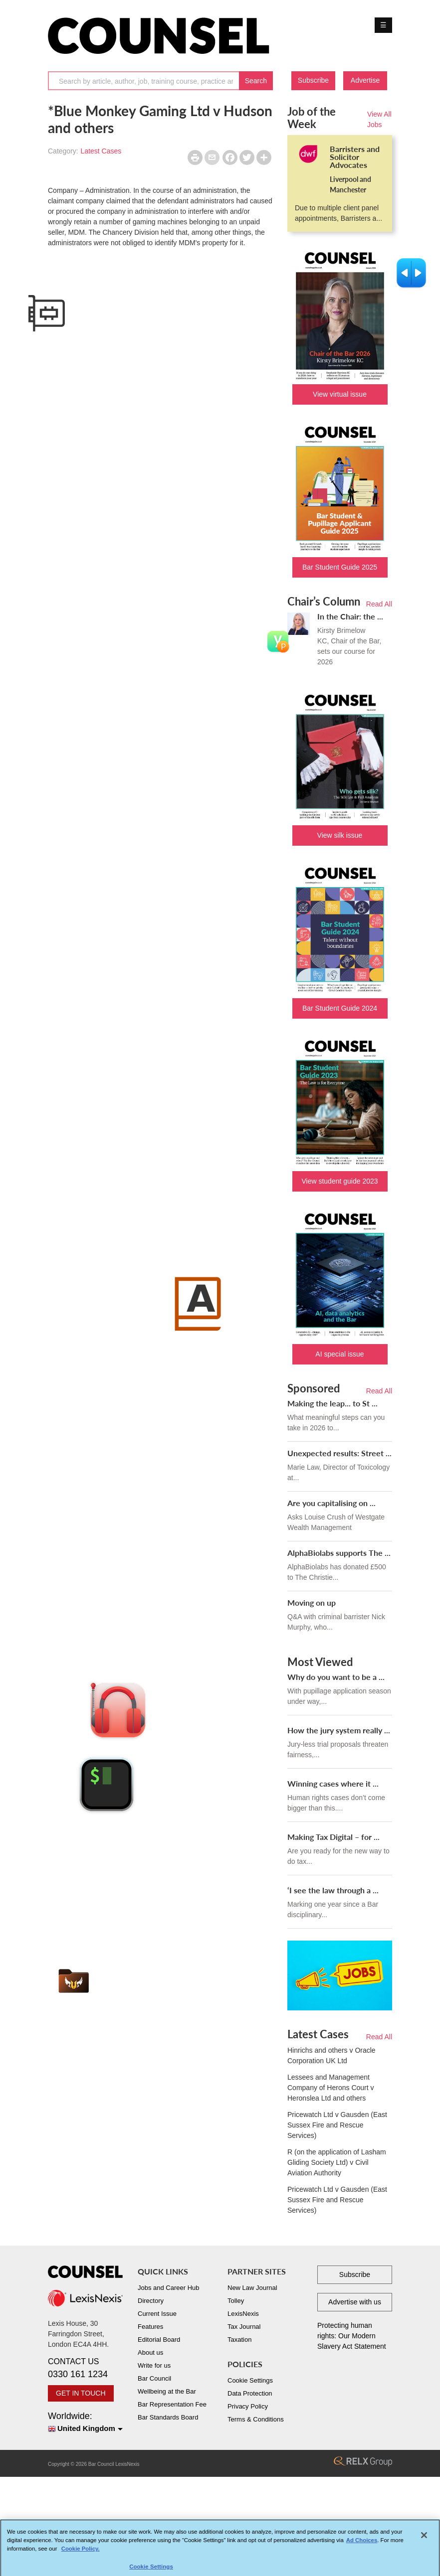 This screenshot has height=2576, width=440. What do you see at coordinates (278, 641) in the screenshot?
I see `open yubikey piv manager app` at bounding box center [278, 641].